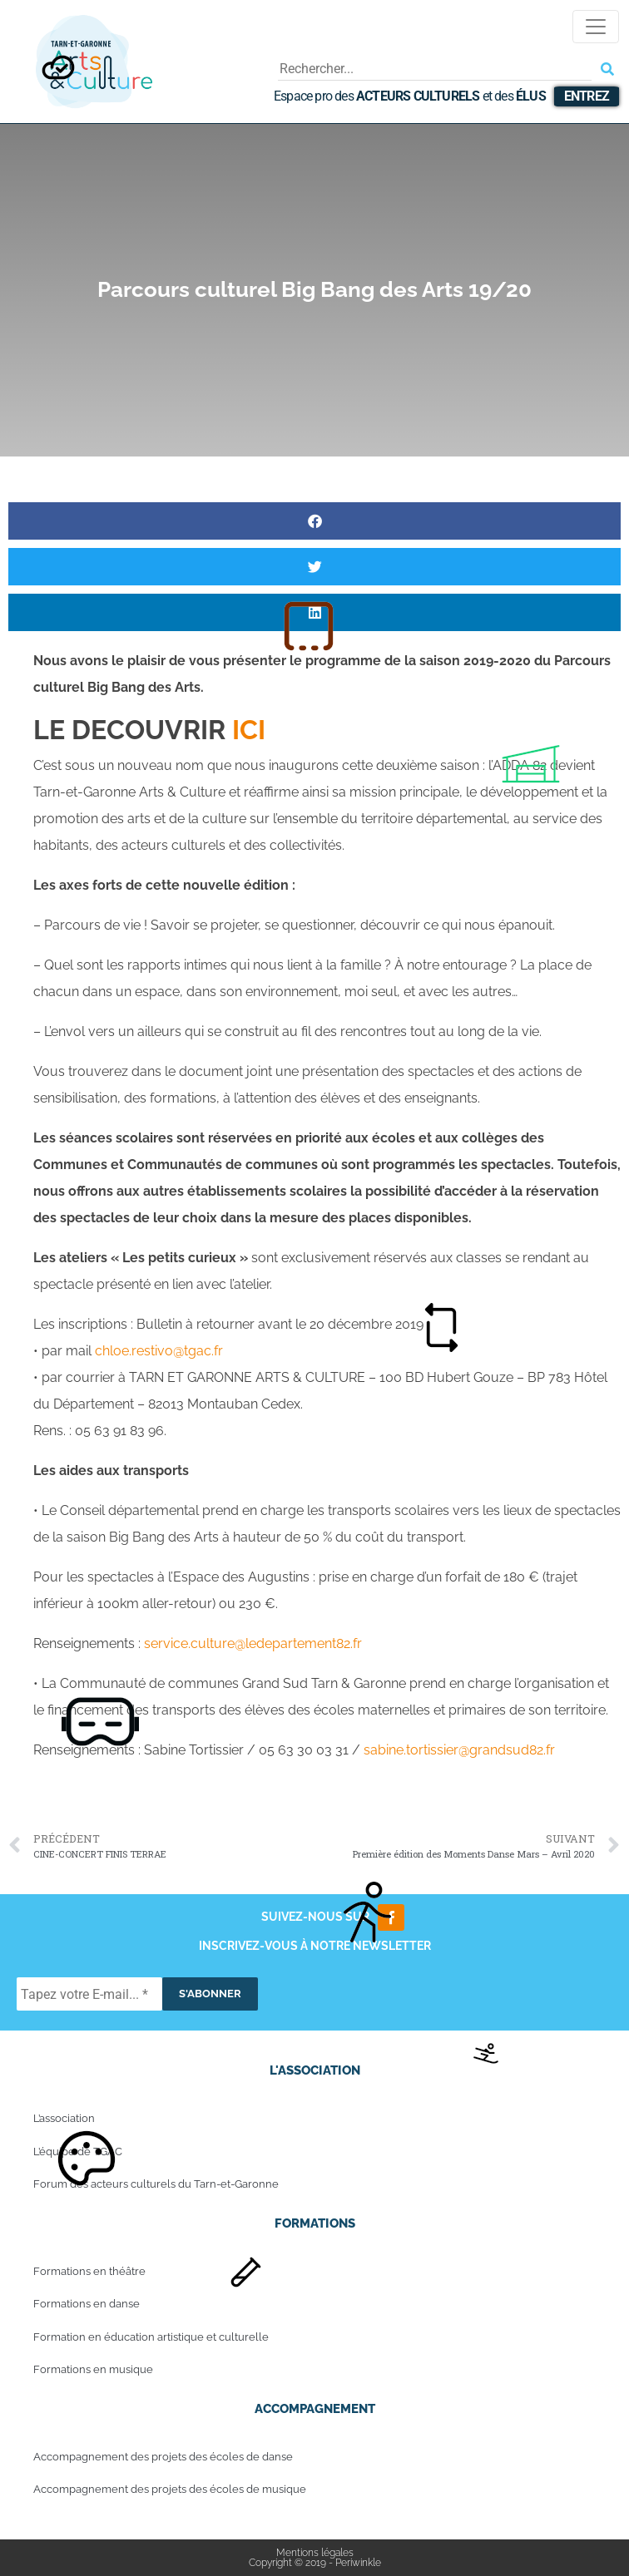 This screenshot has width=629, height=2576. What do you see at coordinates (441, 1327) in the screenshot?
I see `rotate device orientation` at bounding box center [441, 1327].